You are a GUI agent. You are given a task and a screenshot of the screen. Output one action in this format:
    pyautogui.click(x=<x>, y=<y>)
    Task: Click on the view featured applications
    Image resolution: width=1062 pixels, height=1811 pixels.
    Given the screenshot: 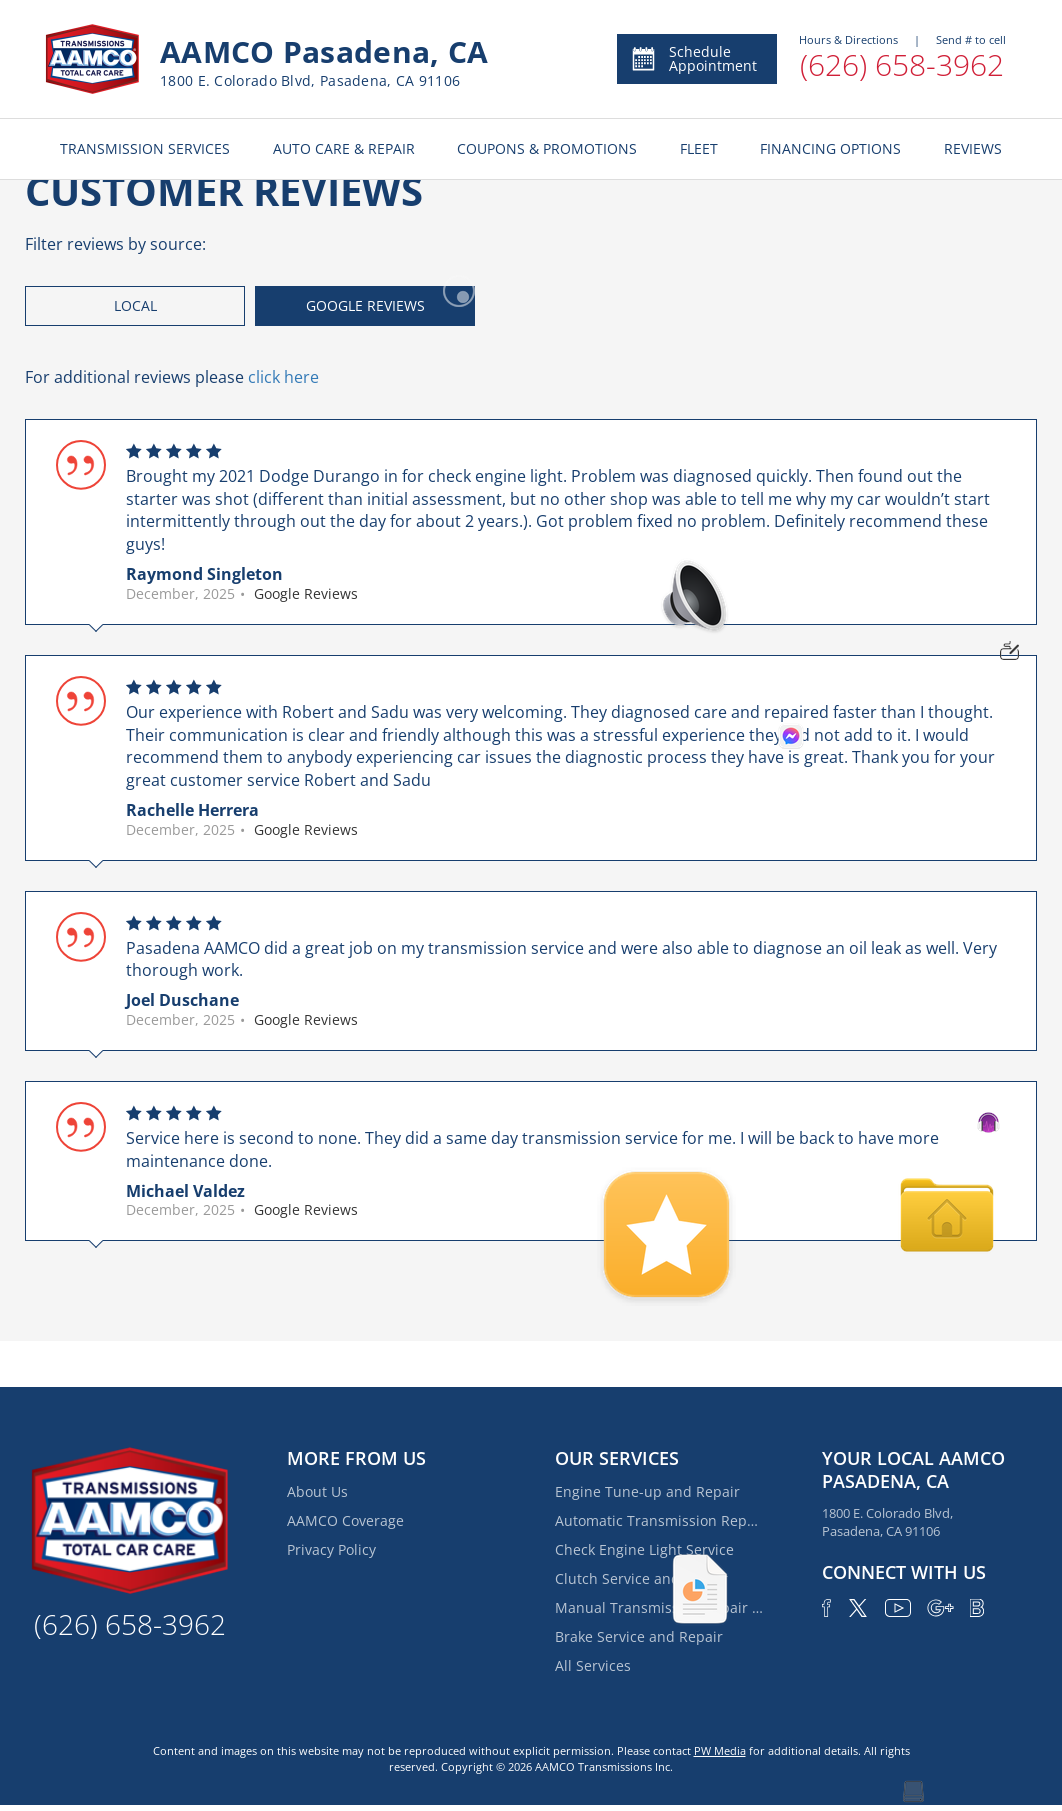 What is the action you would take?
    pyautogui.click(x=666, y=1234)
    